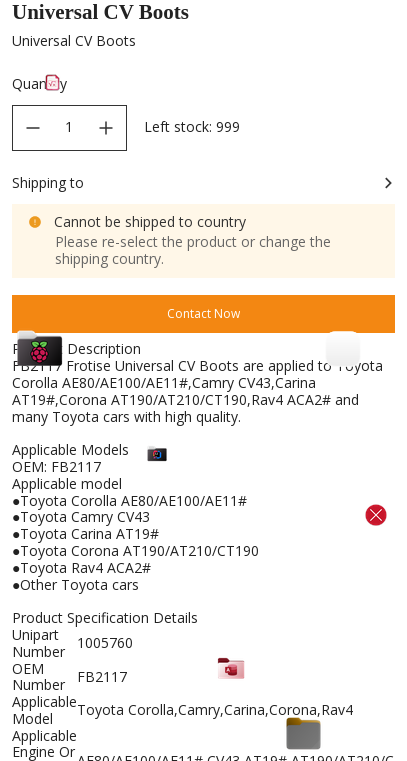 This screenshot has height=761, width=407. Describe the element at coordinates (157, 454) in the screenshot. I see `open folder containing IntelliJ IDEA projects` at that location.